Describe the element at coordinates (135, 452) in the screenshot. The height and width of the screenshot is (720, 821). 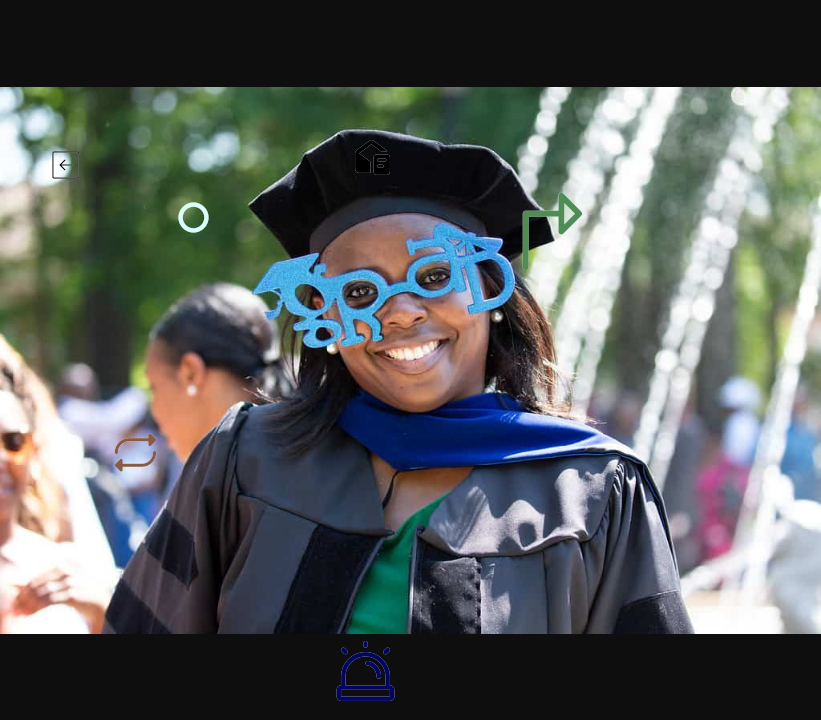
I see `enable repeat mode for media playback` at that location.